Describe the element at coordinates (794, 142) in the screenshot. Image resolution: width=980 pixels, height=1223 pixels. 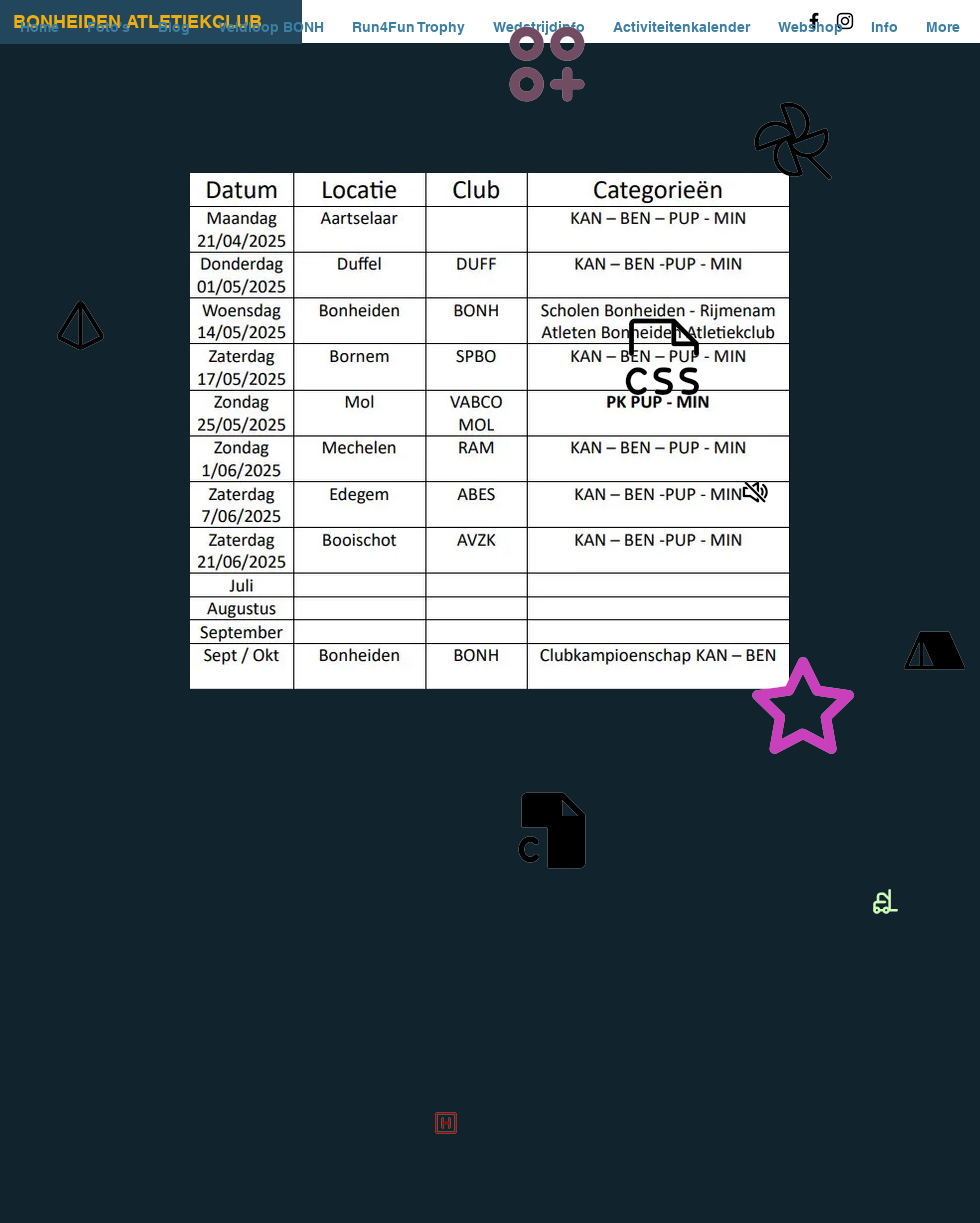
I see `indicates a playful or fun feature` at that location.